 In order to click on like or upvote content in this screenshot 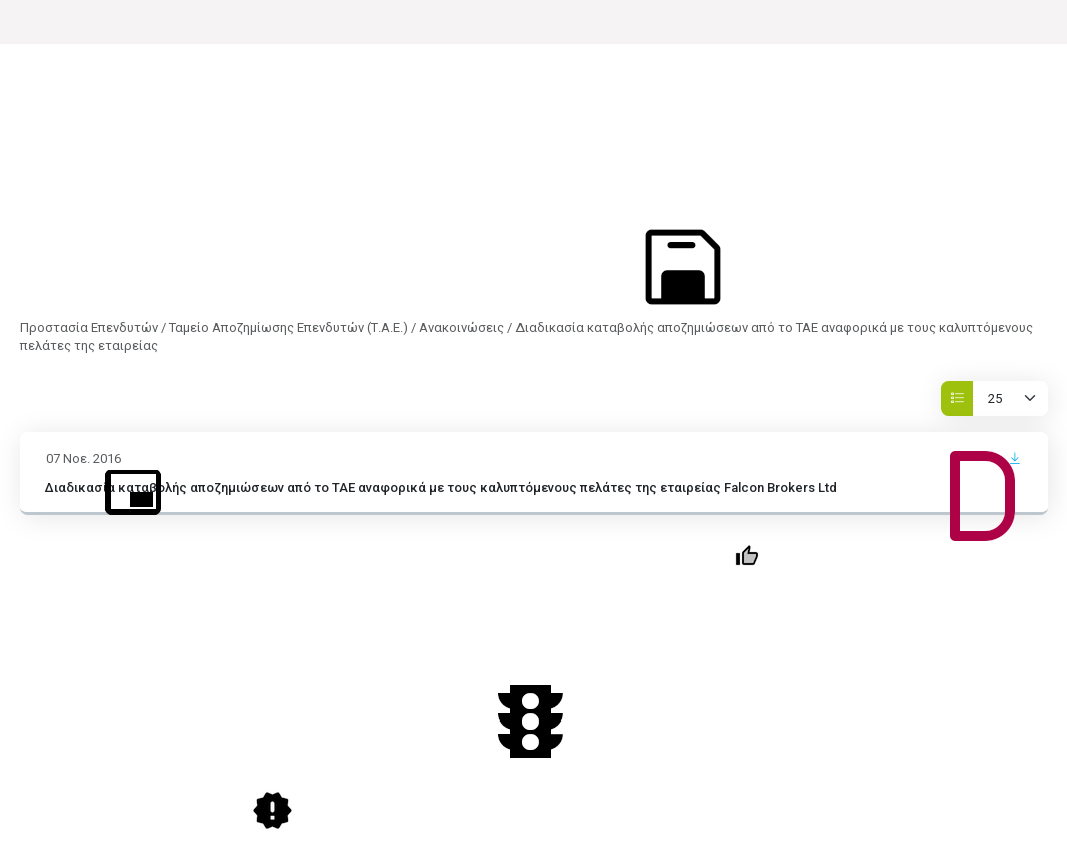, I will do `click(747, 556)`.